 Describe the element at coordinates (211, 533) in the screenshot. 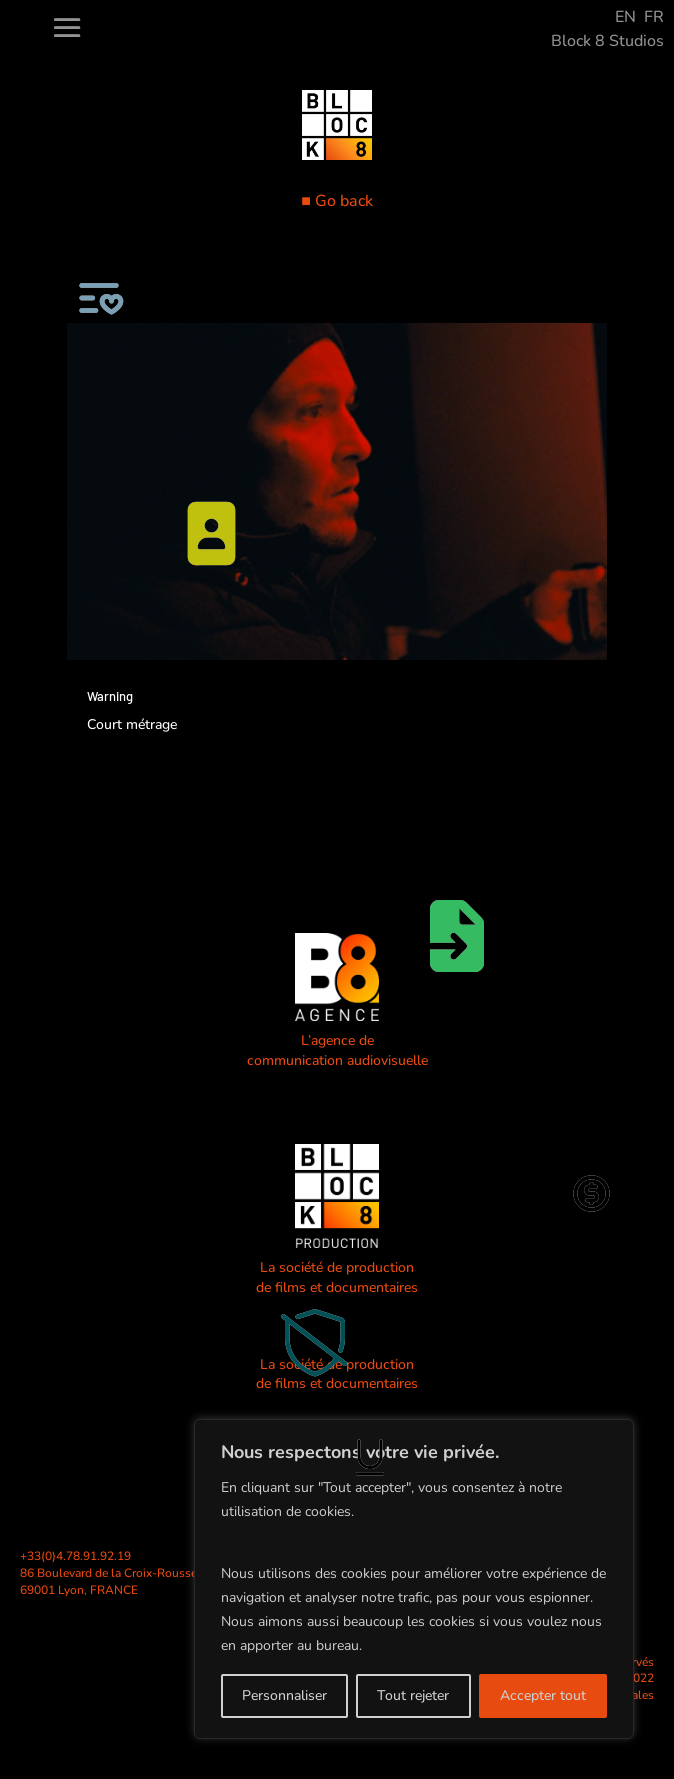

I see `view profile picture or portrait image` at that location.